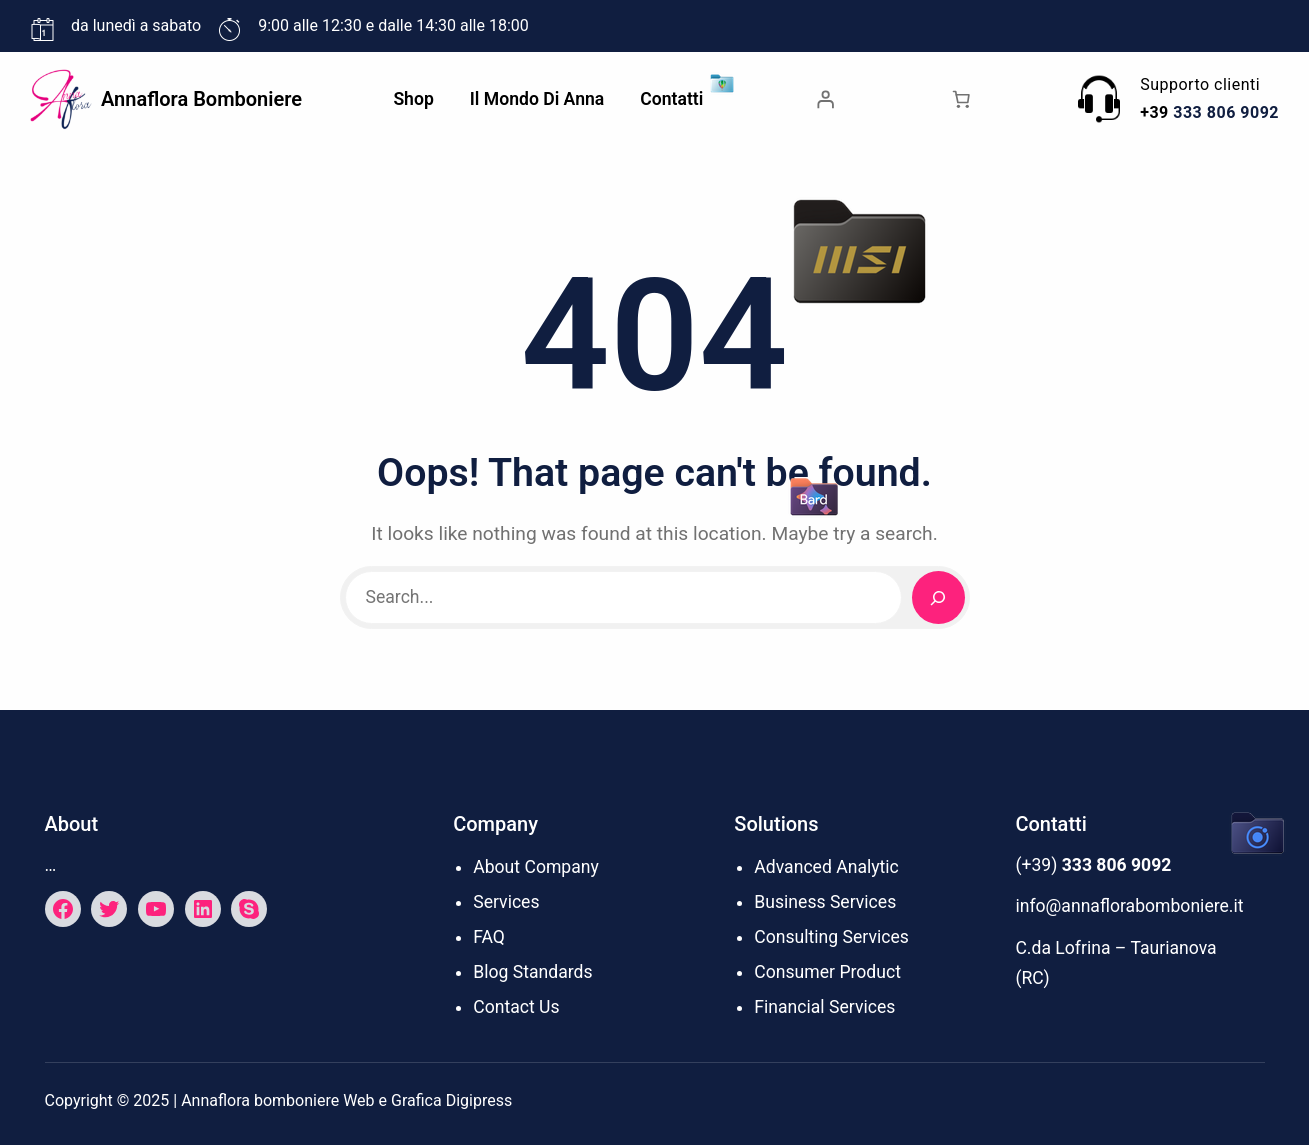  What do you see at coordinates (859, 255) in the screenshot?
I see `open MSI branded folder` at bounding box center [859, 255].